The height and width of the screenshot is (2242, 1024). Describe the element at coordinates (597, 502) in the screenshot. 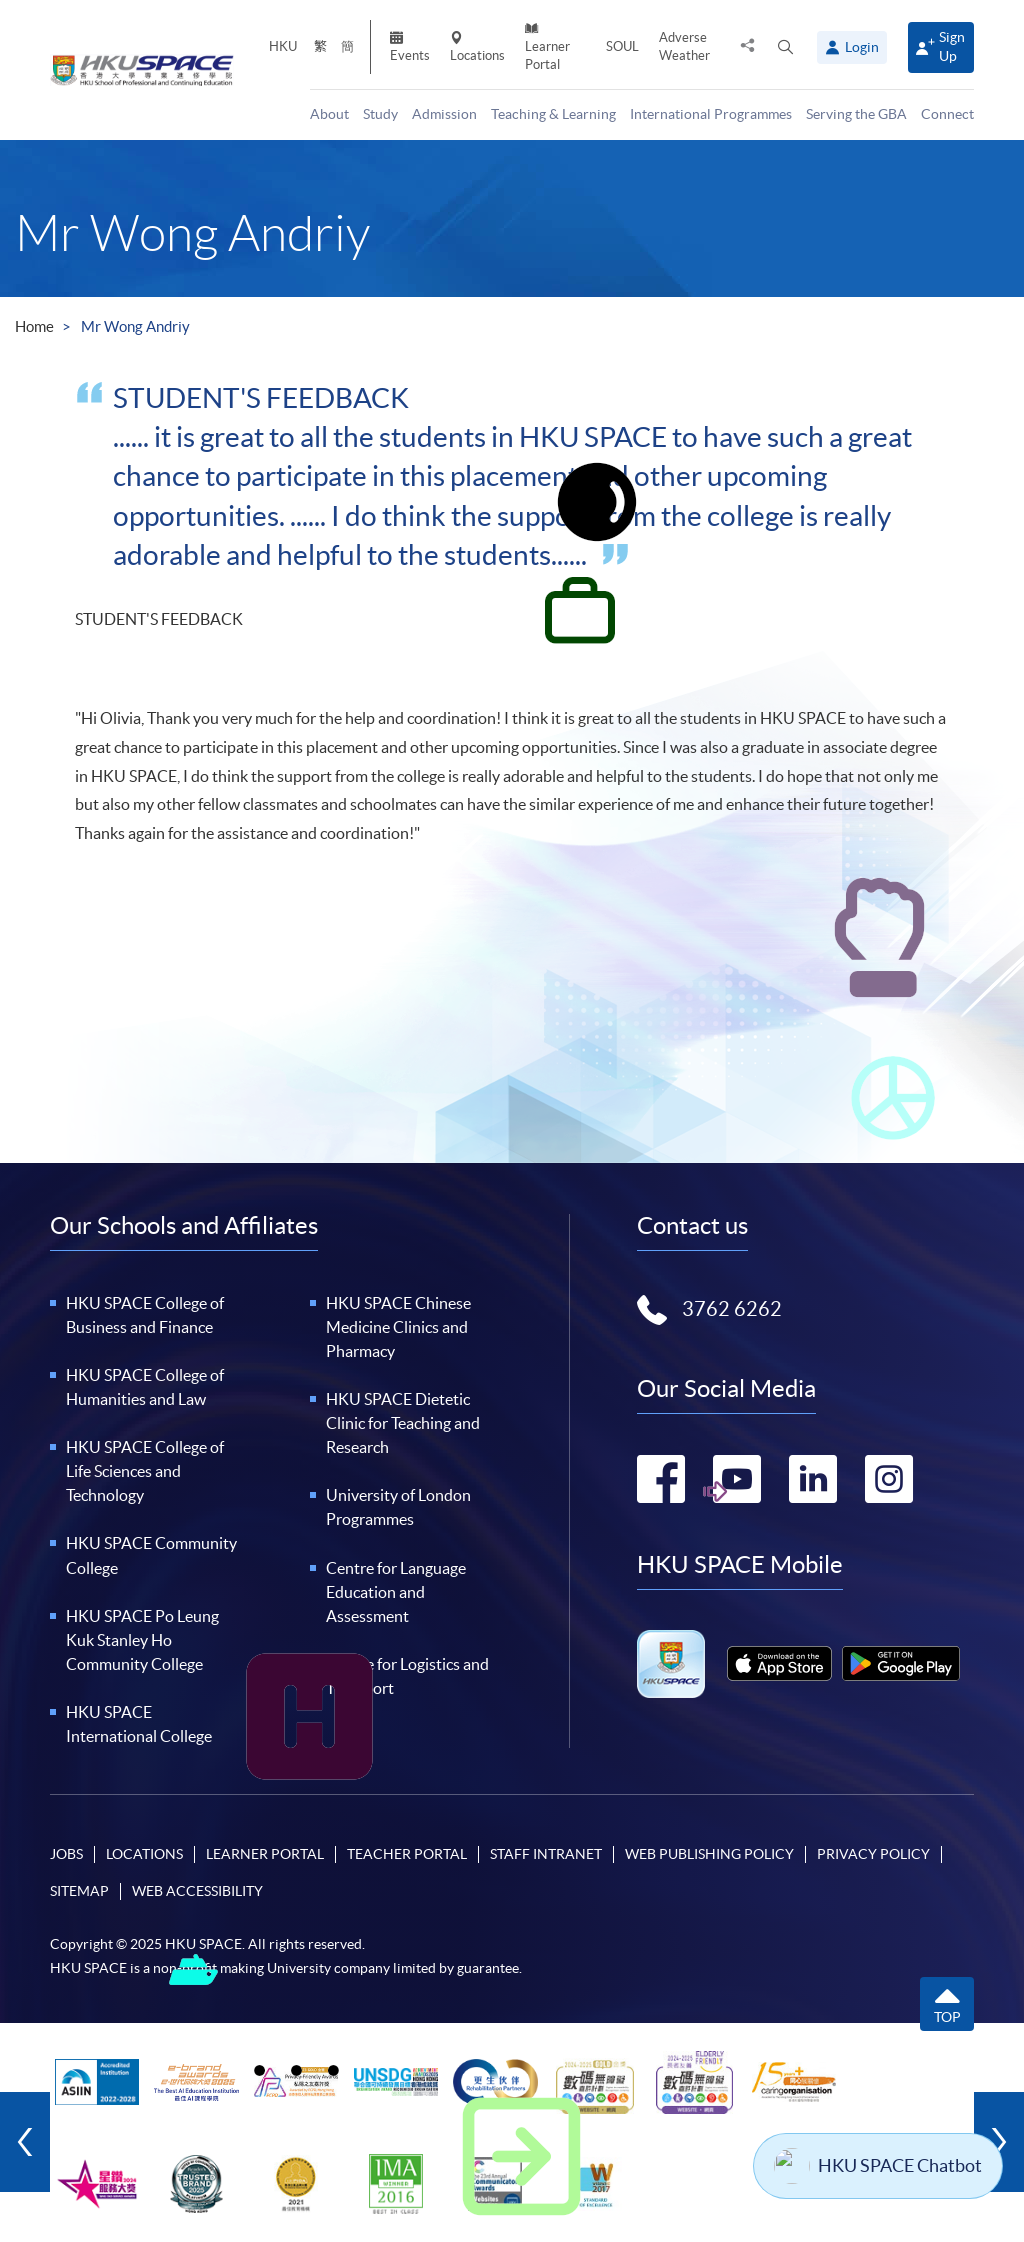

I see `apply inner shadow effect to the right side` at that location.